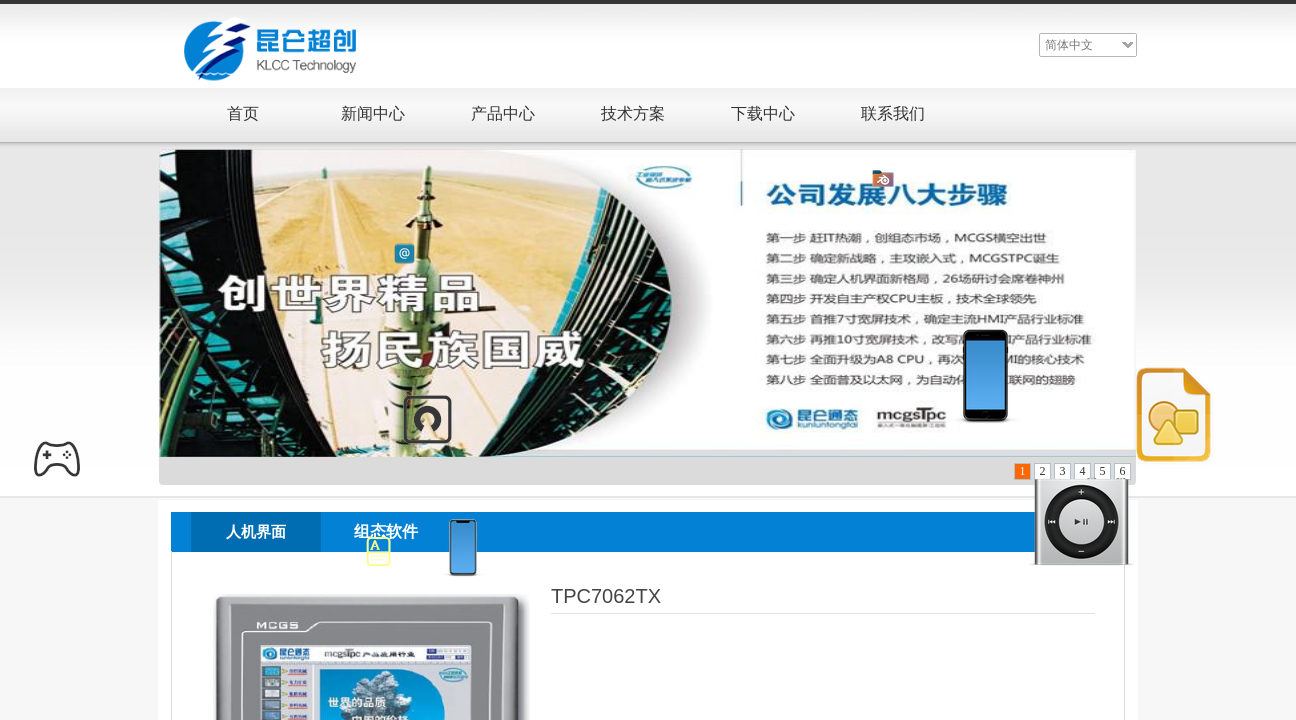 The width and height of the screenshot is (1296, 720). I want to click on open déjà dup backup utility, so click(427, 419).